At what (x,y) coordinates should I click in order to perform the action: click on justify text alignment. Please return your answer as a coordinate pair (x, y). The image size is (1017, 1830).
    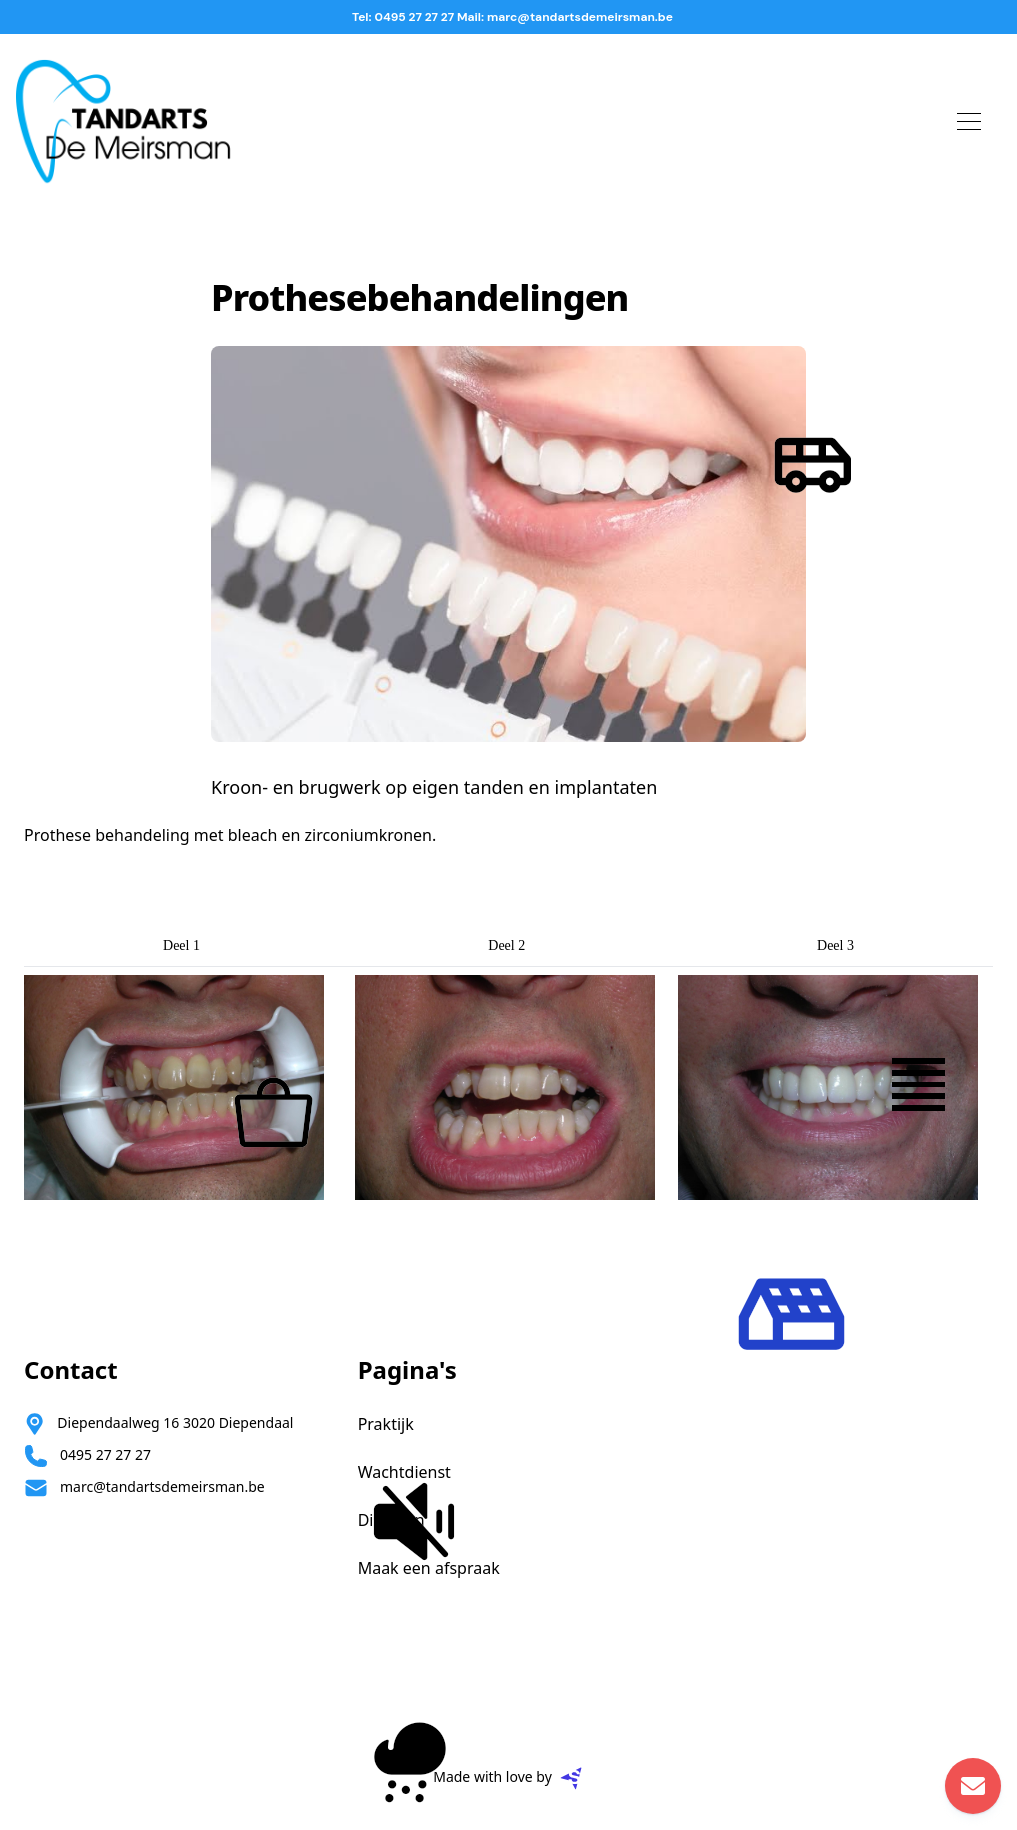
    Looking at the image, I should click on (918, 1084).